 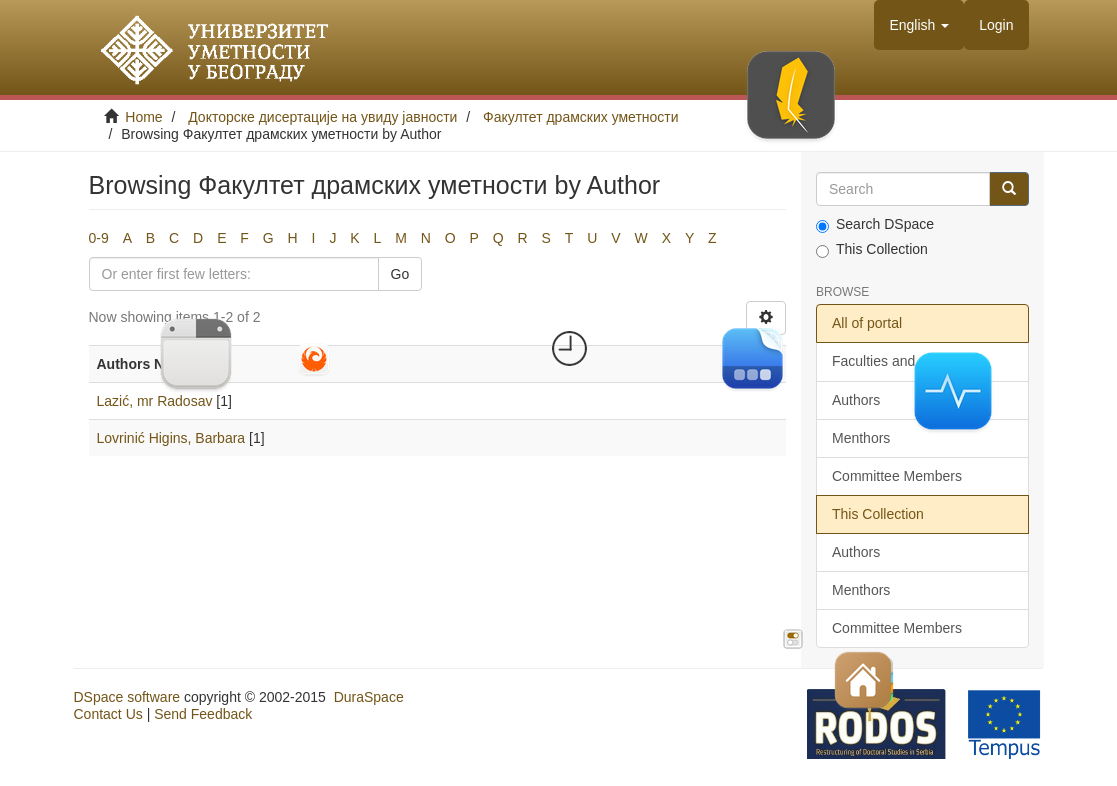 I want to click on open system settings or preferences, so click(x=793, y=639).